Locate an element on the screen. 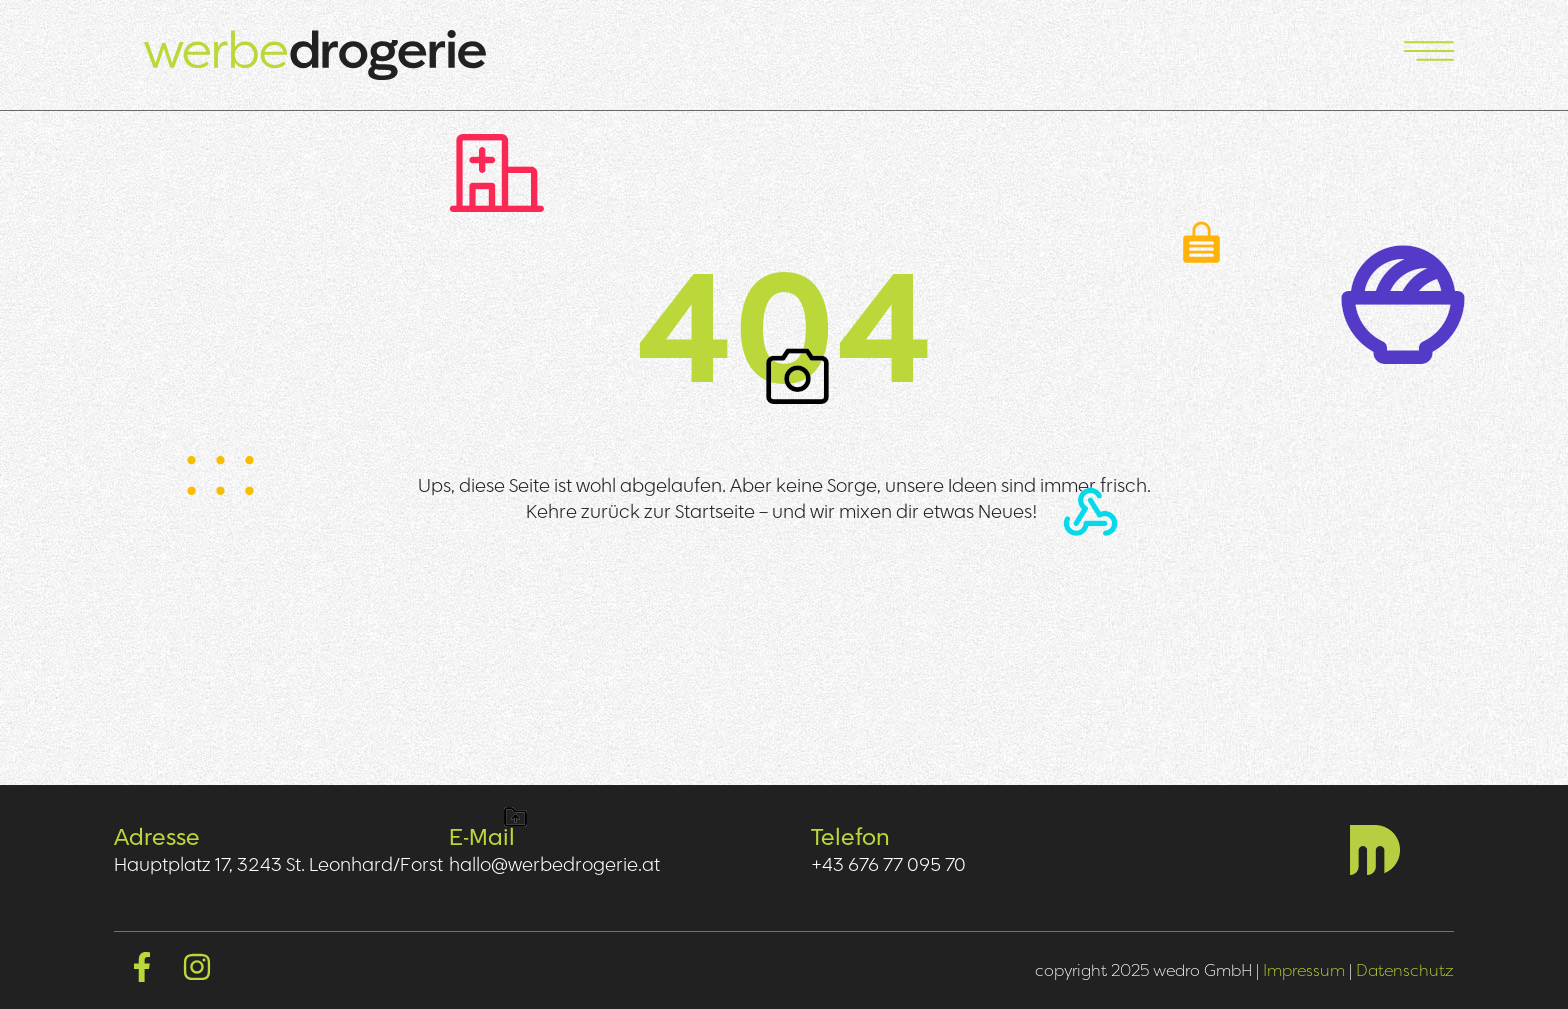  find nearby hospitals or medical facilities is located at coordinates (492, 173).